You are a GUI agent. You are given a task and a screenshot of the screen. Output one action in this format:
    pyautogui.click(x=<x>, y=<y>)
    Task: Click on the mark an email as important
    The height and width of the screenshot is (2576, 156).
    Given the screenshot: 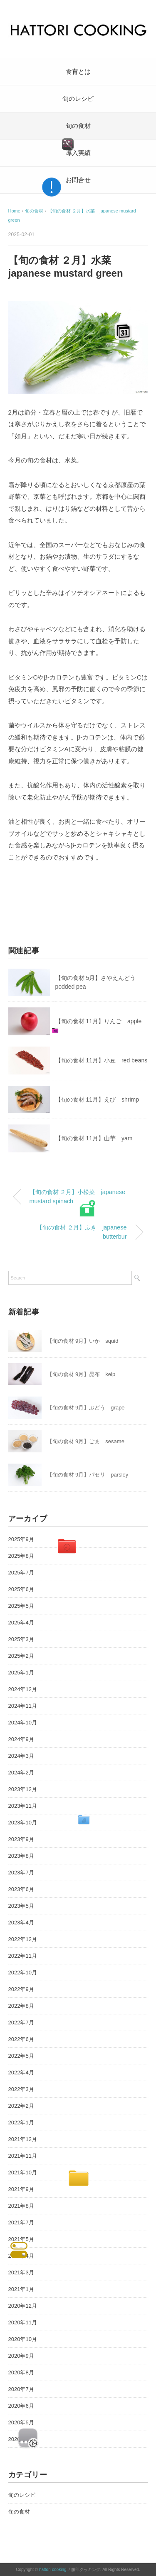 What is the action you would take?
    pyautogui.click(x=52, y=187)
    